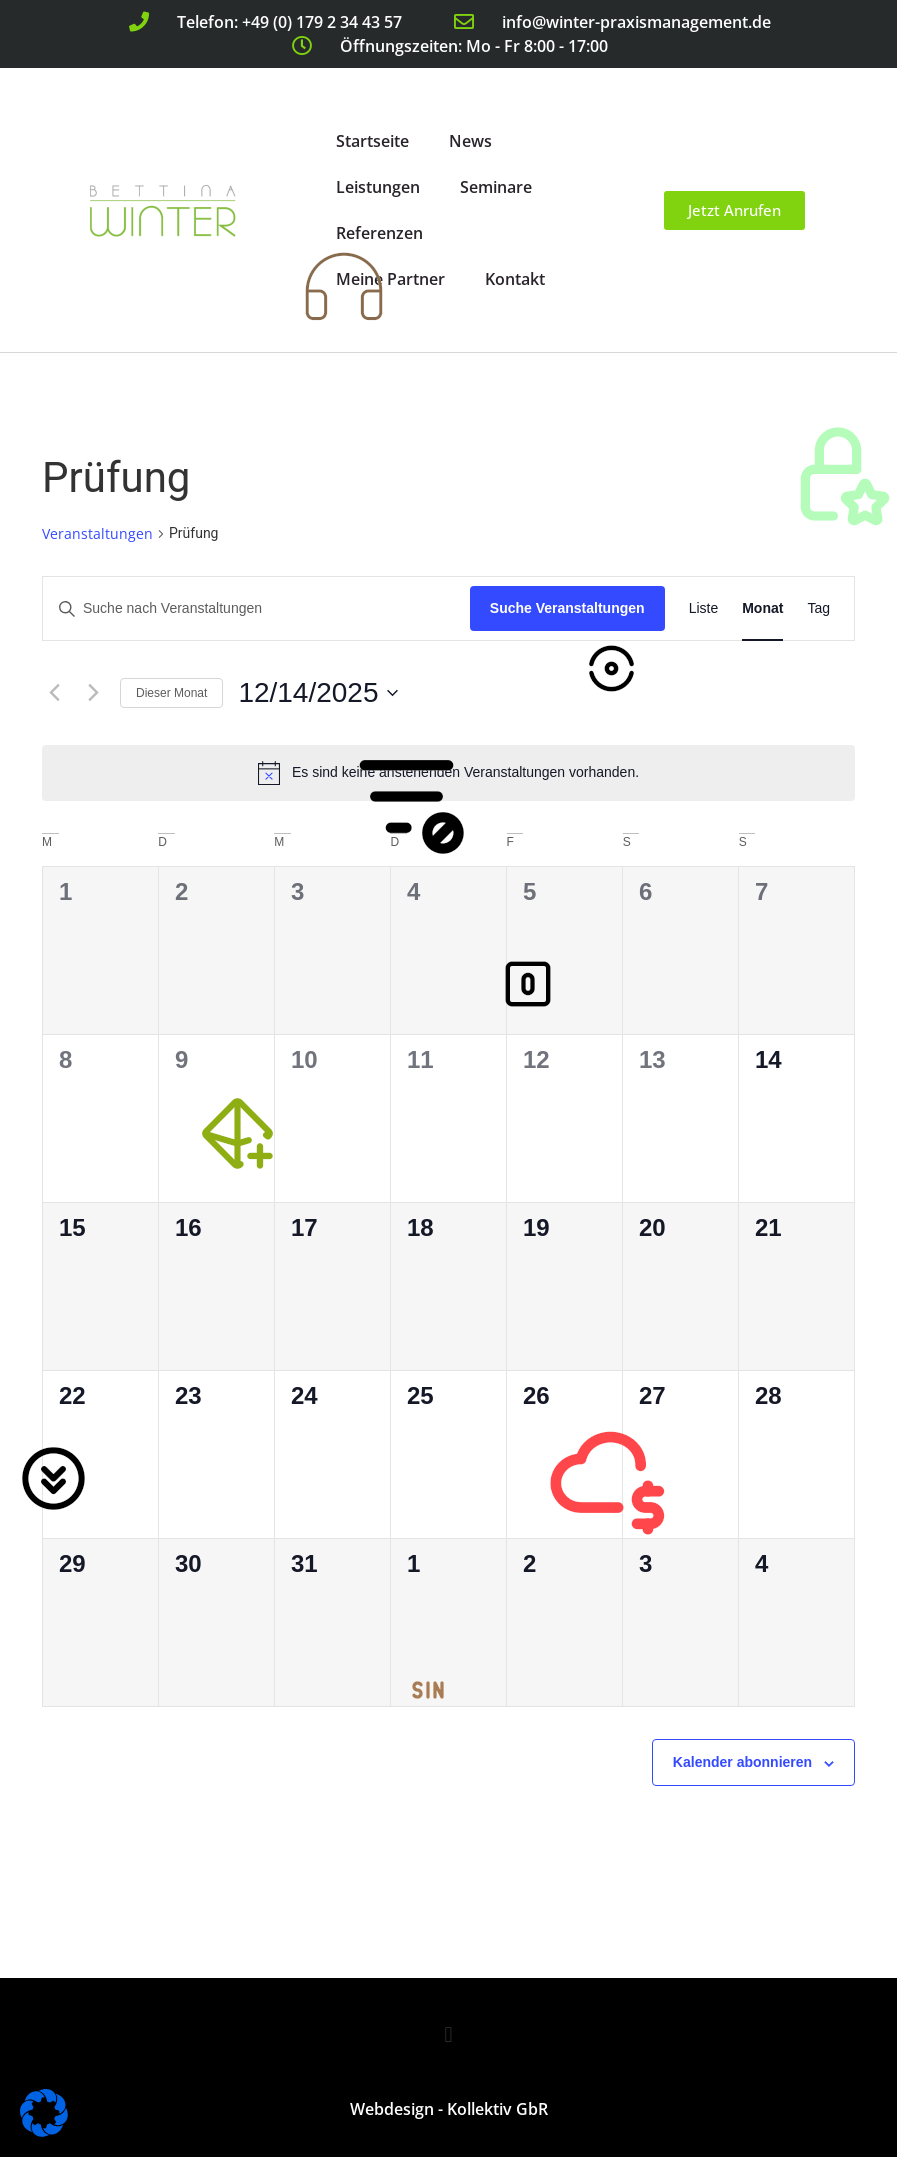 The image size is (897, 2157). I want to click on mark a password or credential as favorite, so click(838, 474).